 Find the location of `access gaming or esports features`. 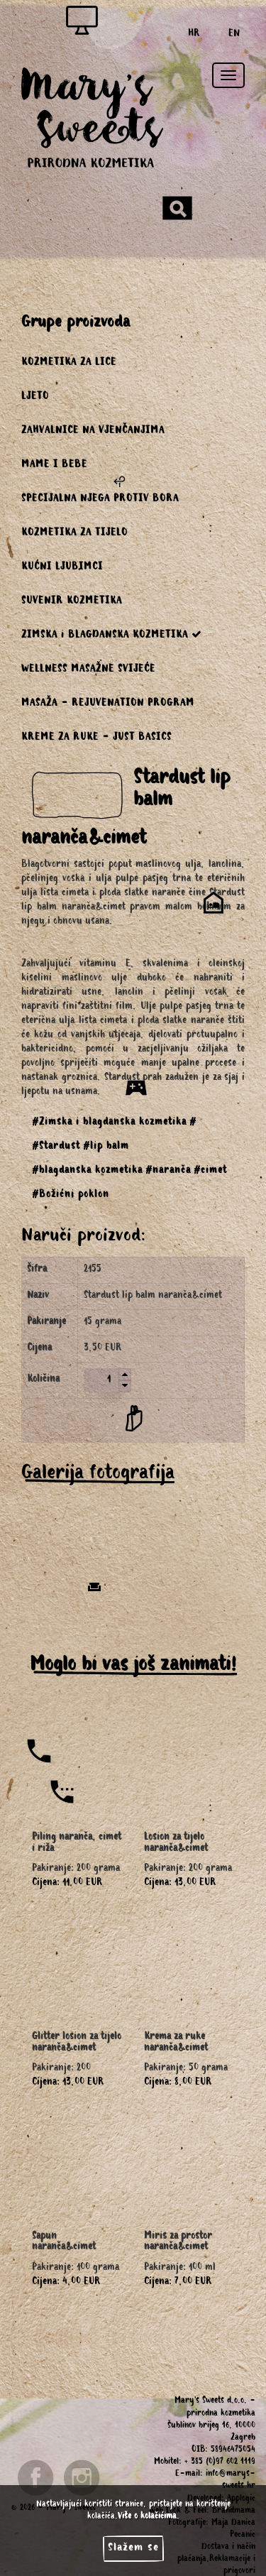

access gaming or esports features is located at coordinates (136, 1088).